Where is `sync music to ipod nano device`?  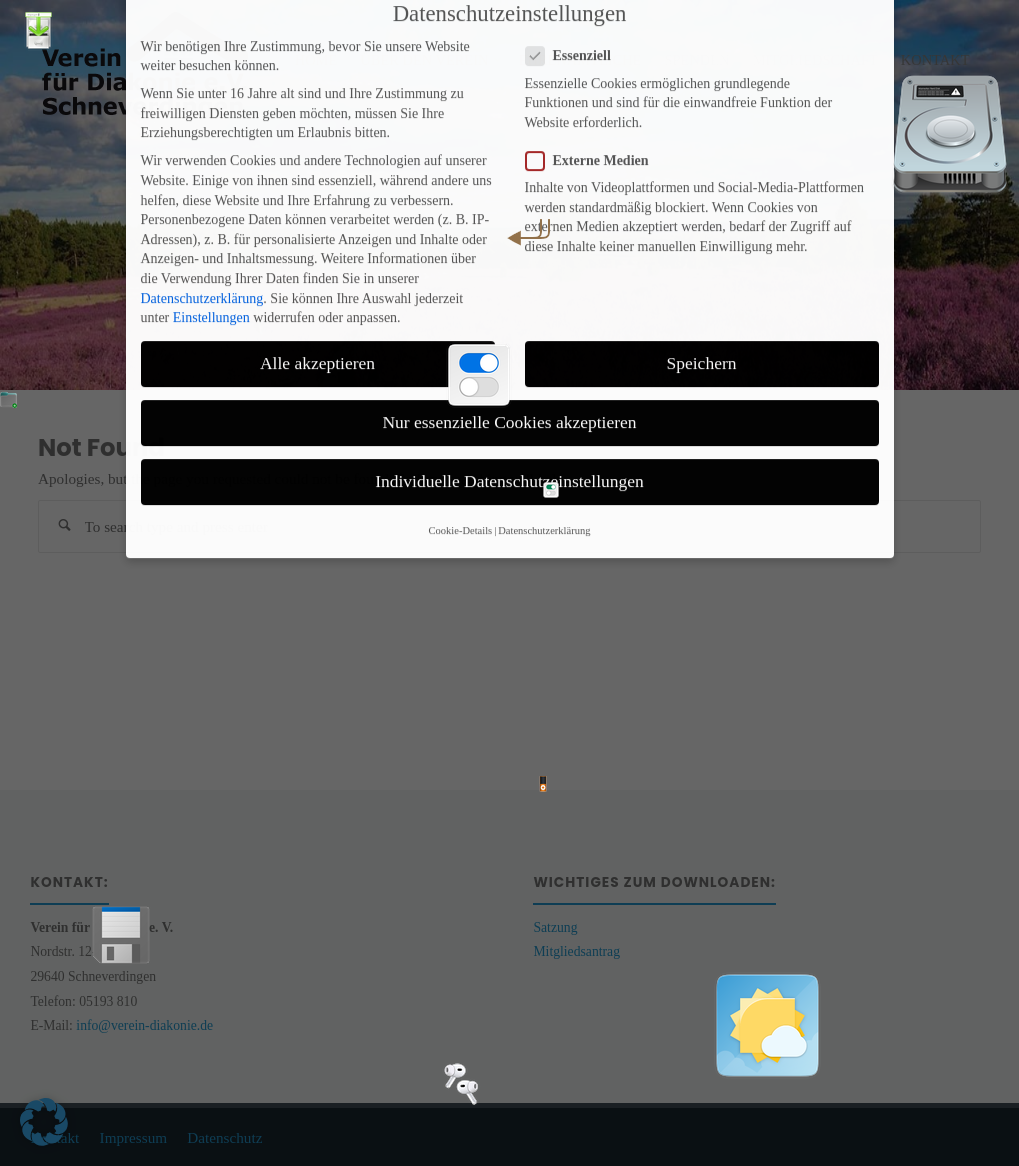 sync music to ipod nano device is located at coordinates (543, 784).